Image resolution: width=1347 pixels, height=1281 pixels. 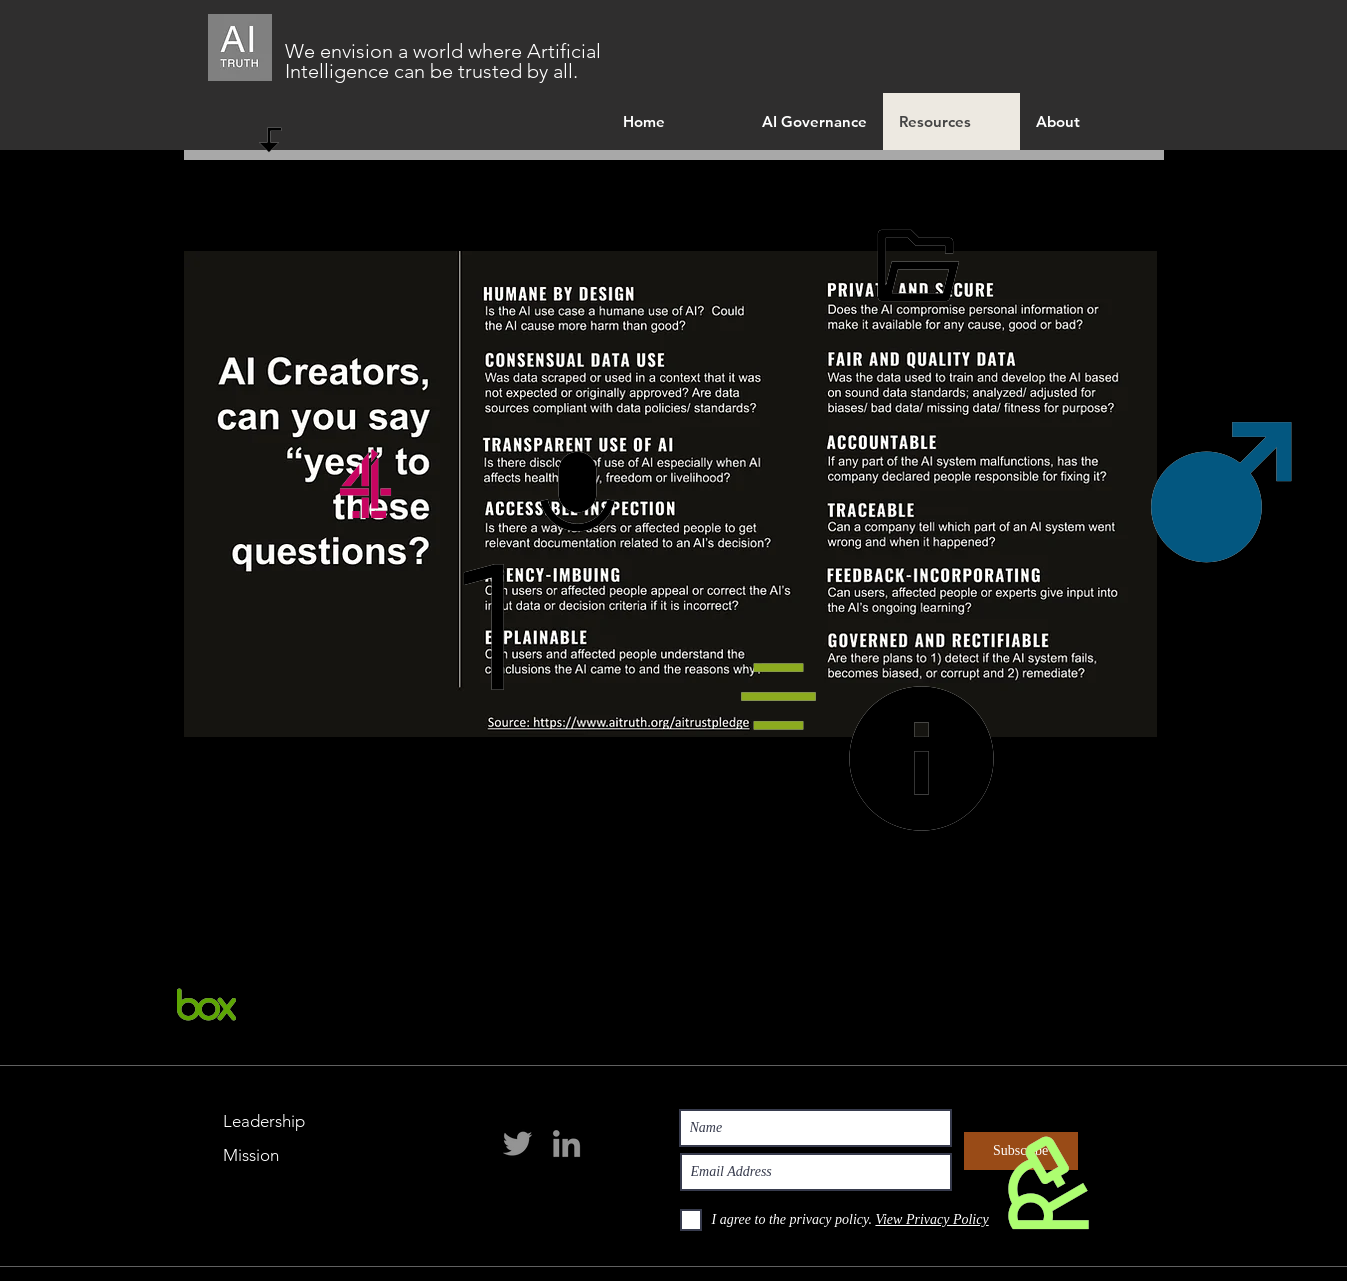 I want to click on indicates first item or top priority, so click(x=491, y=628).